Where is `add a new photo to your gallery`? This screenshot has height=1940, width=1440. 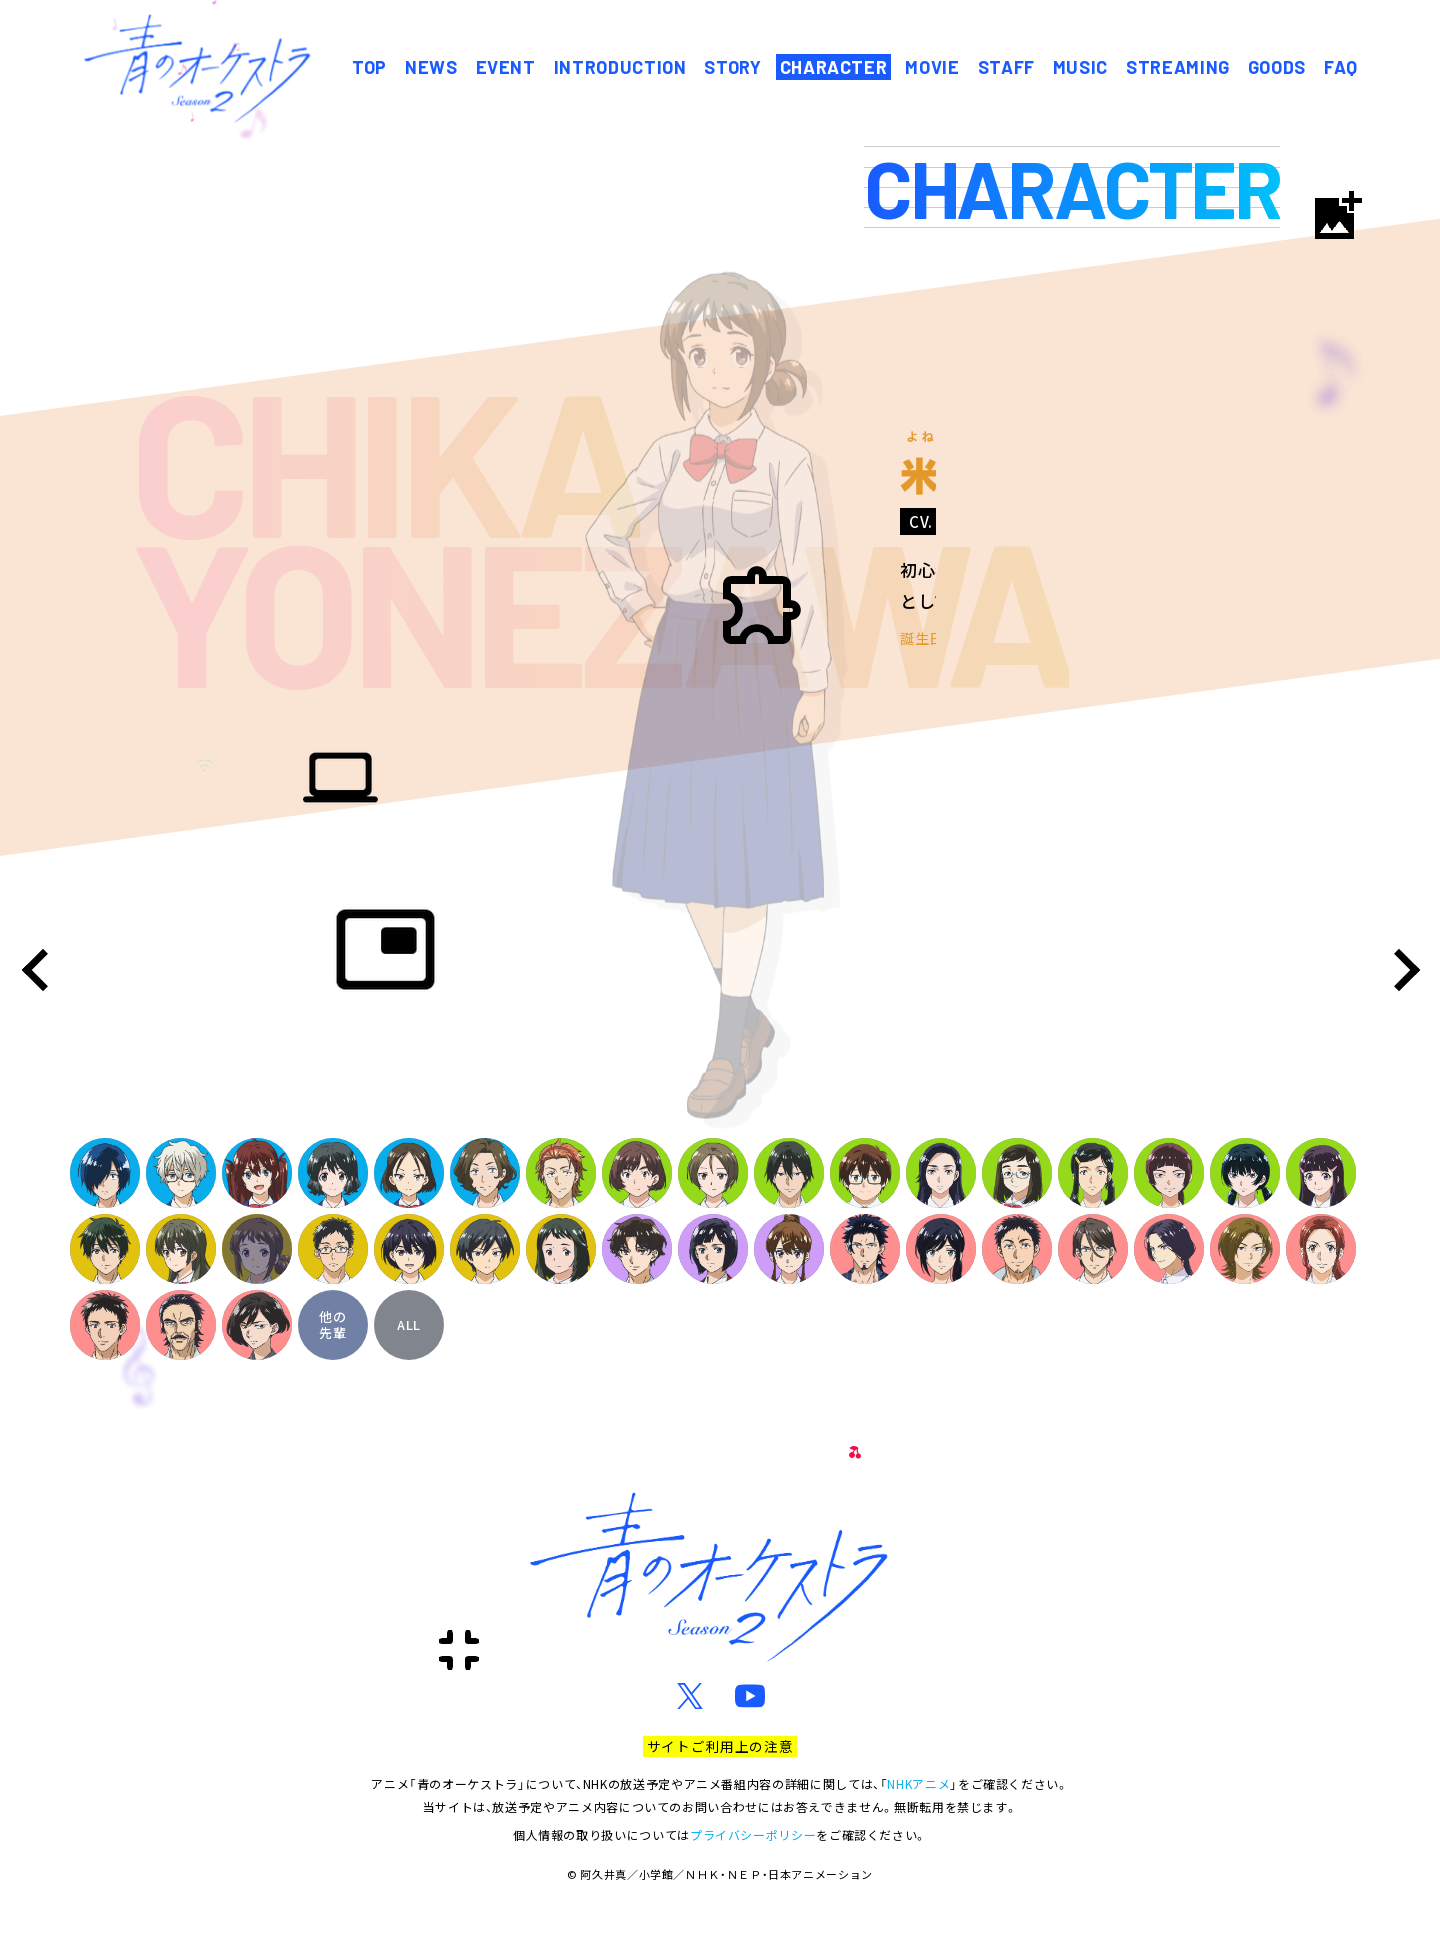
add a new photo to your gallery is located at coordinates (1337, 216).